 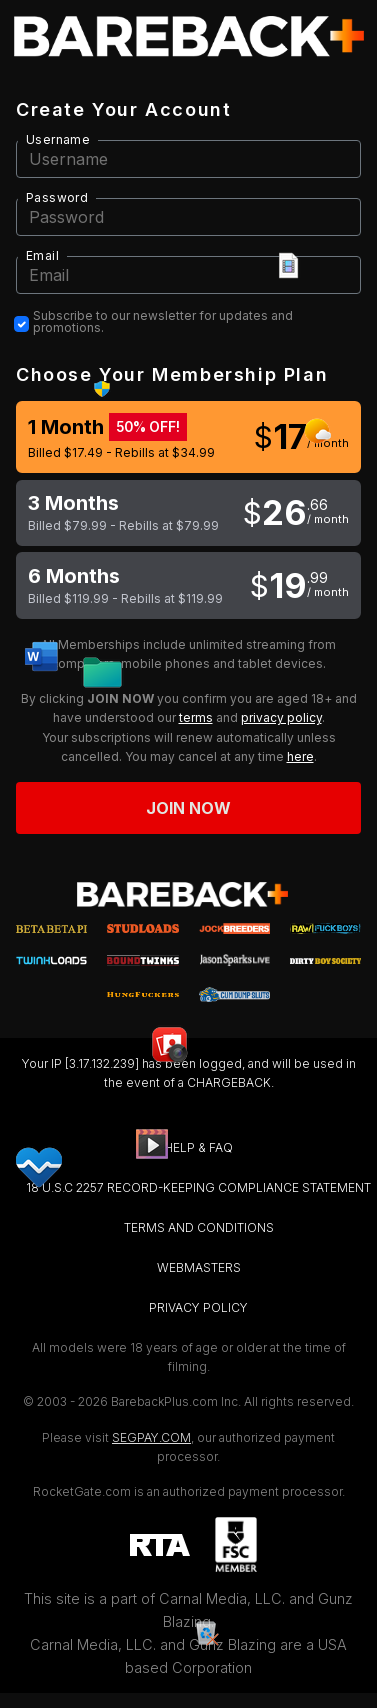 What do you see at coordinates (206, 1633) in the screenshot?
I see `empty recycle bin with no items to restore` at bounding box center [206, 1633].